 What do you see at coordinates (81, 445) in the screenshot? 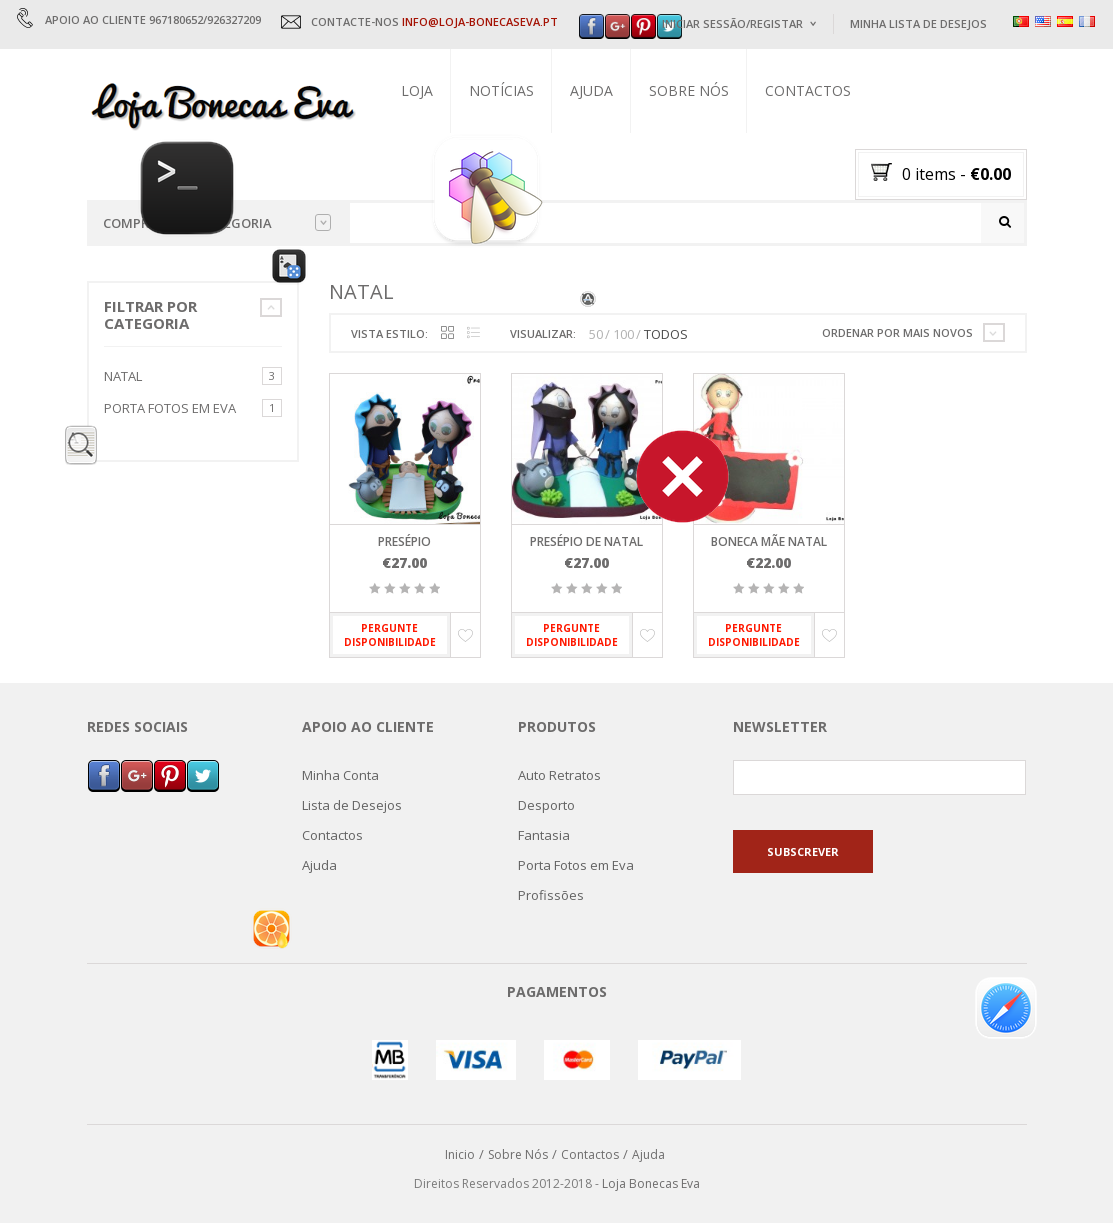
I see `open document viewer application` at bounding box center [81, 445].